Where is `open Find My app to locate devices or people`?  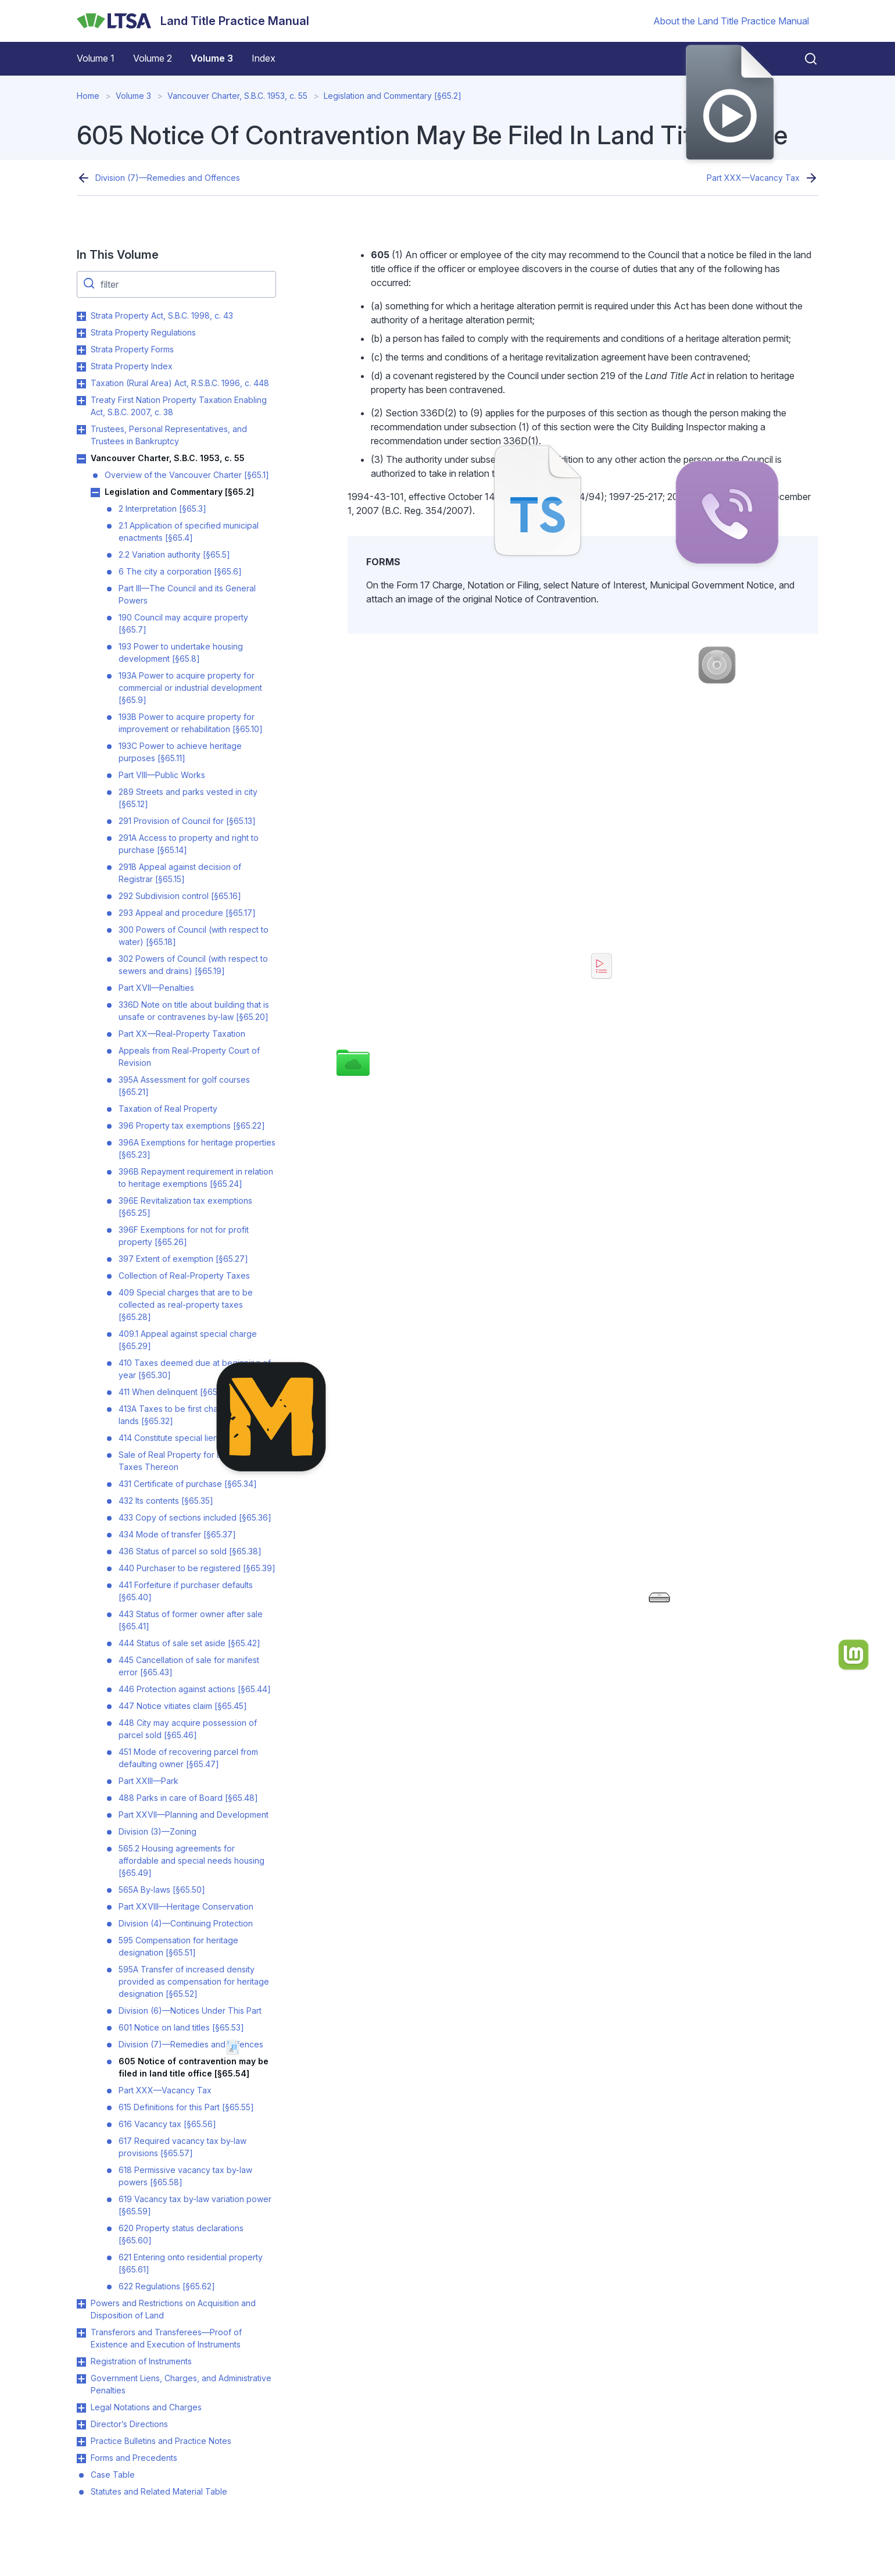 open Find My app to locate devices or people is located at coordinates (717, 665).